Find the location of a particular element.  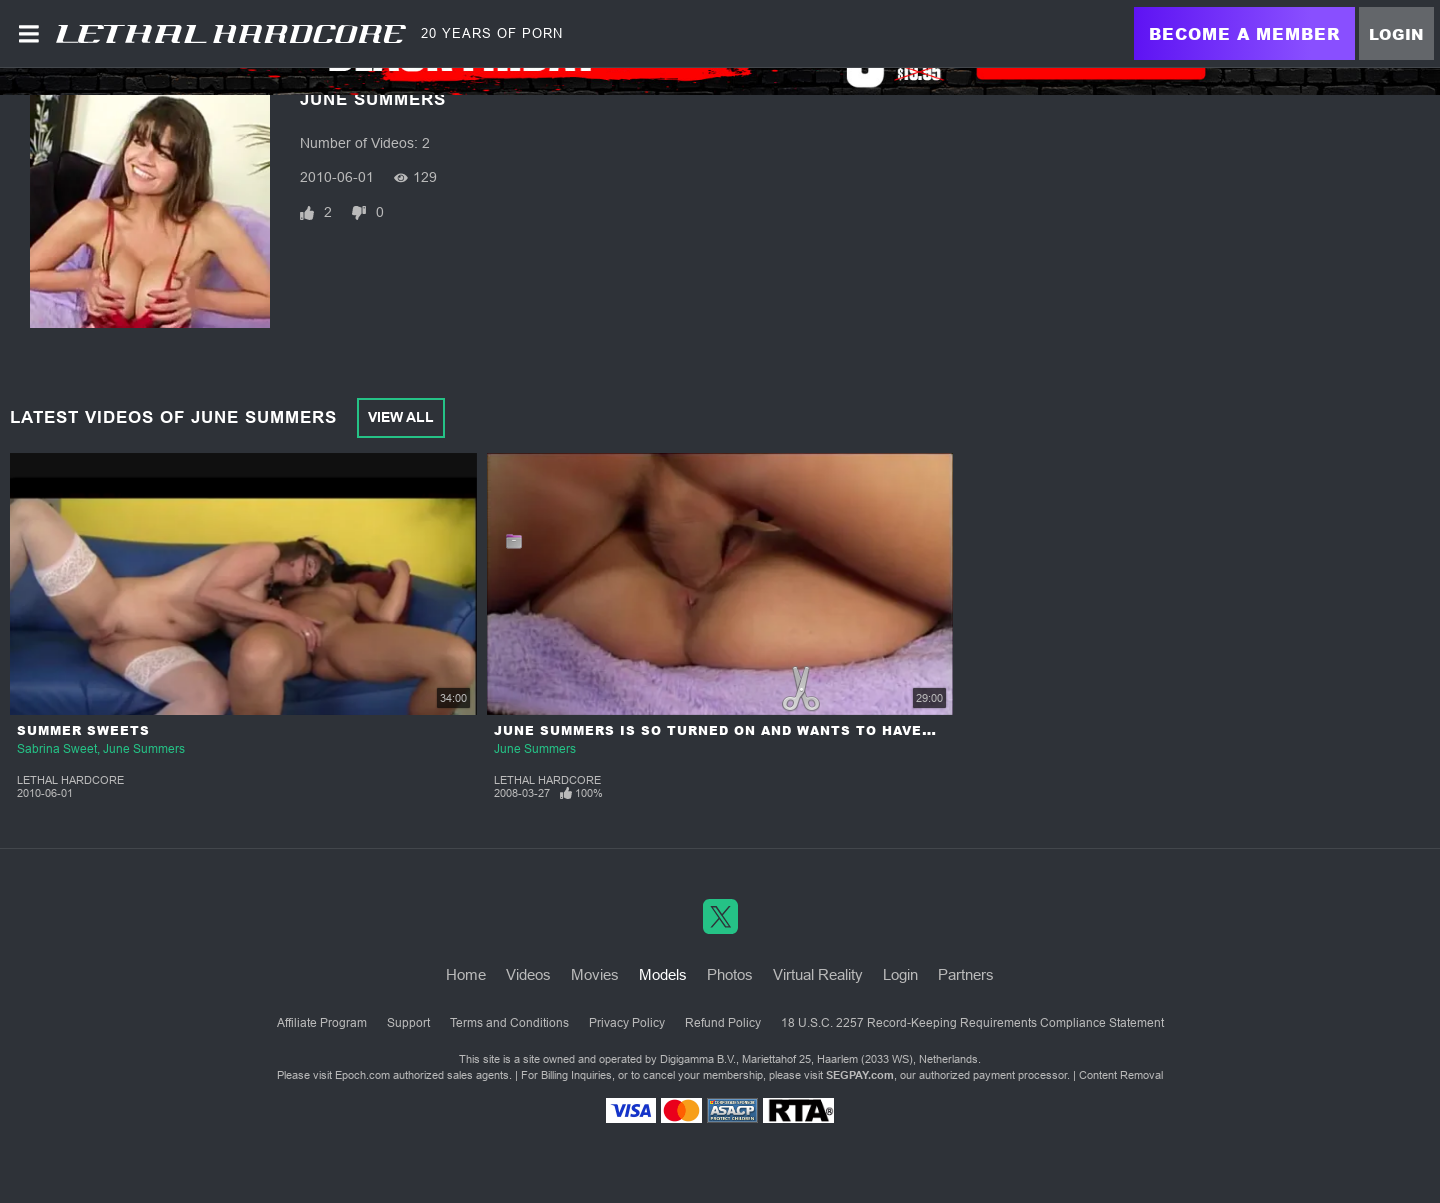

cut selected content to clipboard is located at coordinates (801, 689).